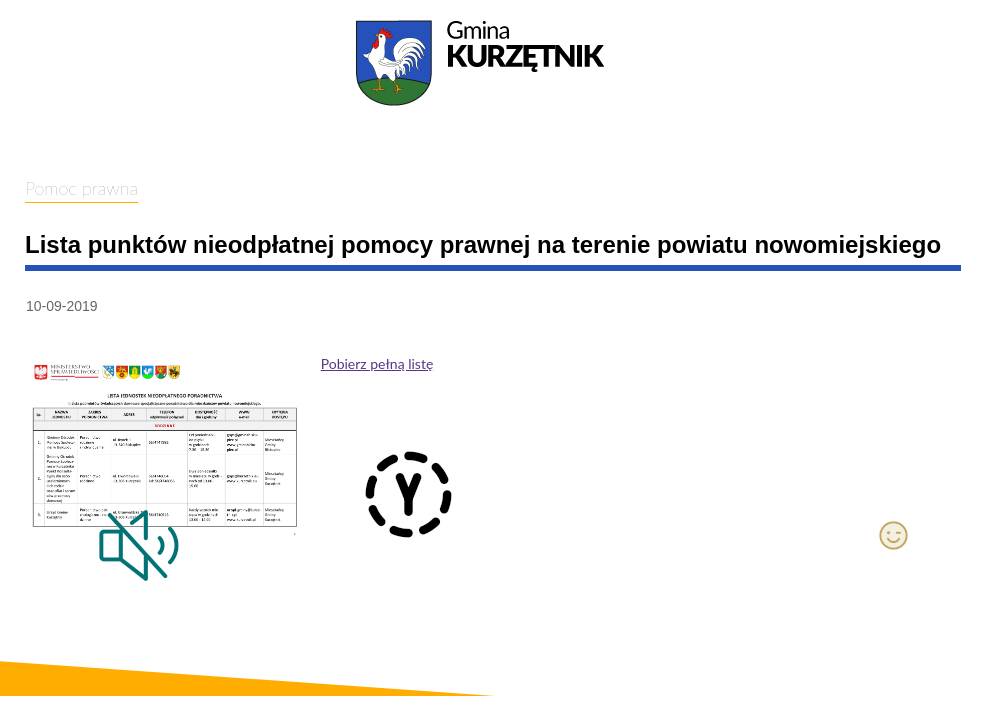  Describe the element at coordinates (893, 535) in the screenshot. I see `insert a winking emoji or emoticon` at that location.